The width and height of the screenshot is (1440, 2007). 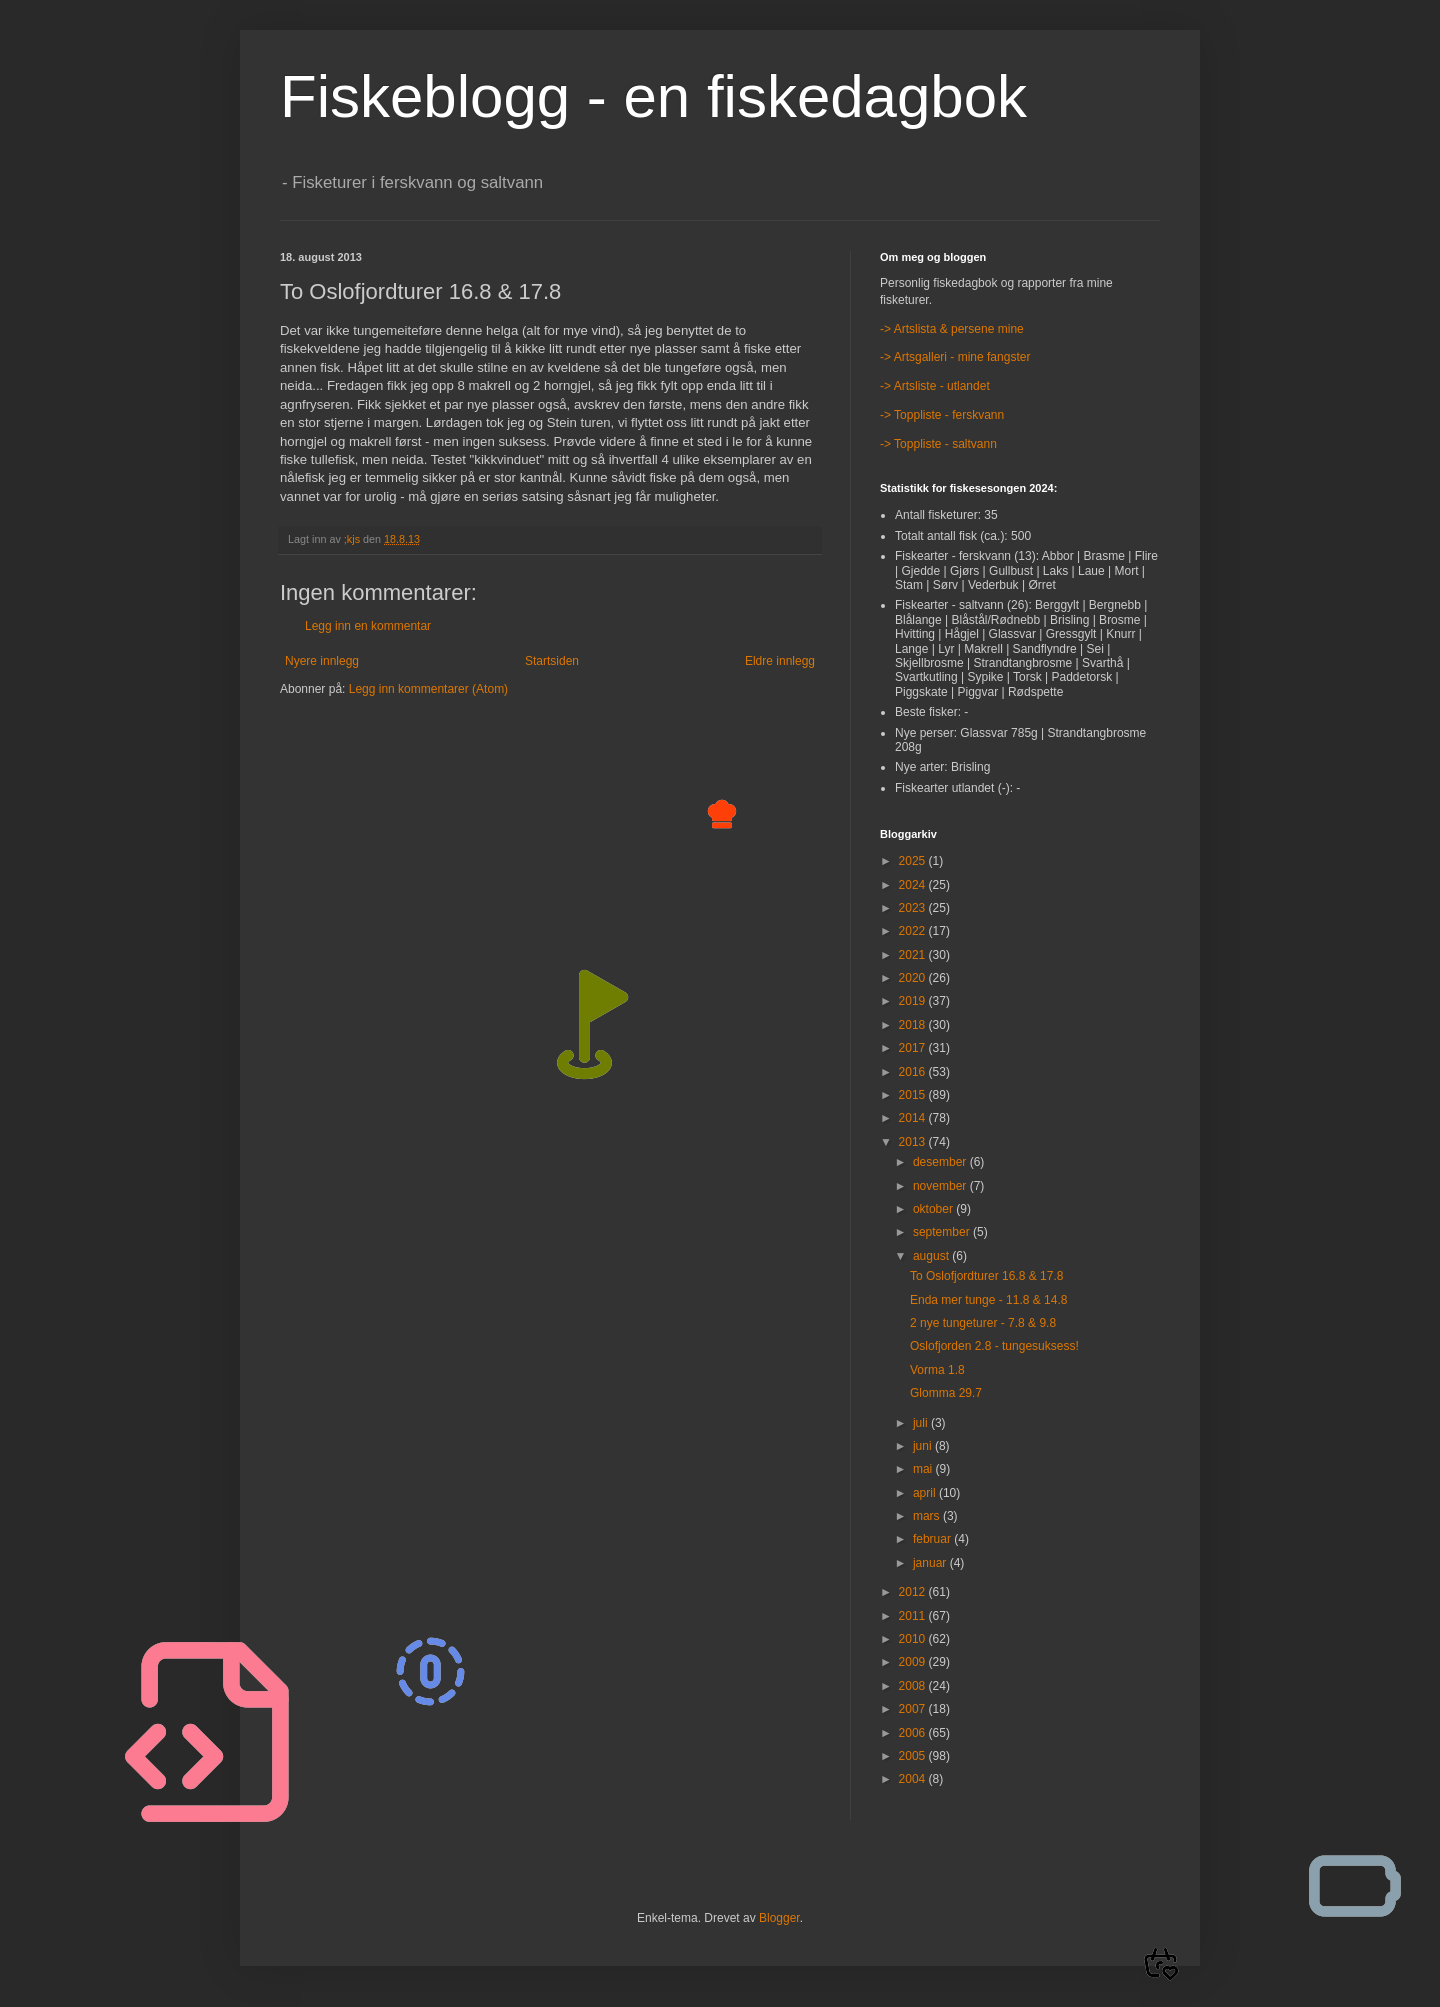 I want to click on indicates current battery level, so click(x=1355, y=1886).